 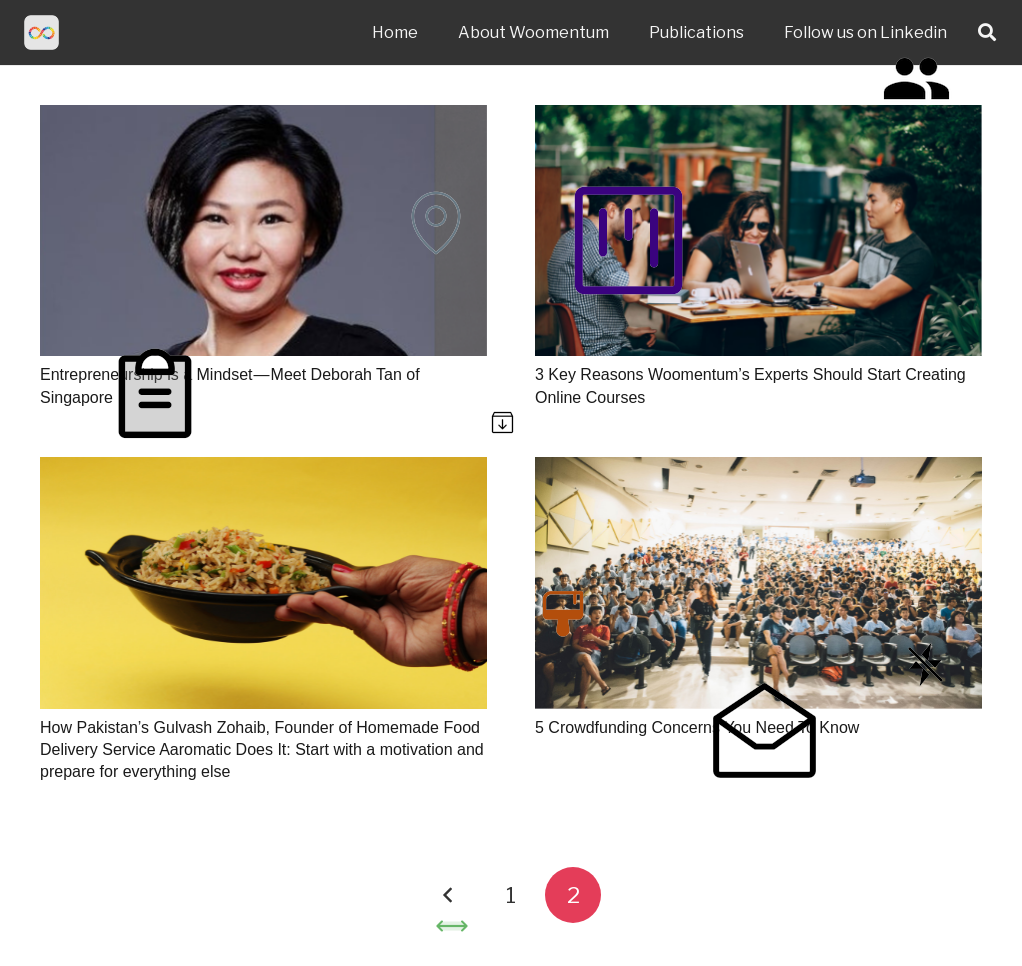 I want to click on open project board, so click(x=628, y=240).